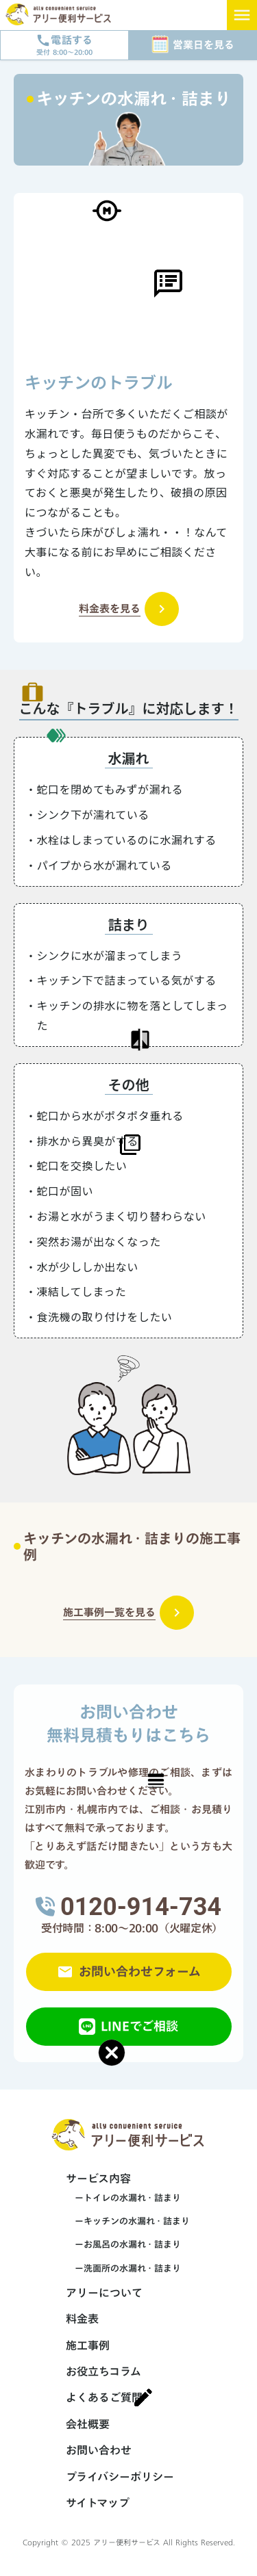 The width and height of the screenshot is (257, 2576). I want to click on view speaker notes or presentation talking points, so click(168, 283).